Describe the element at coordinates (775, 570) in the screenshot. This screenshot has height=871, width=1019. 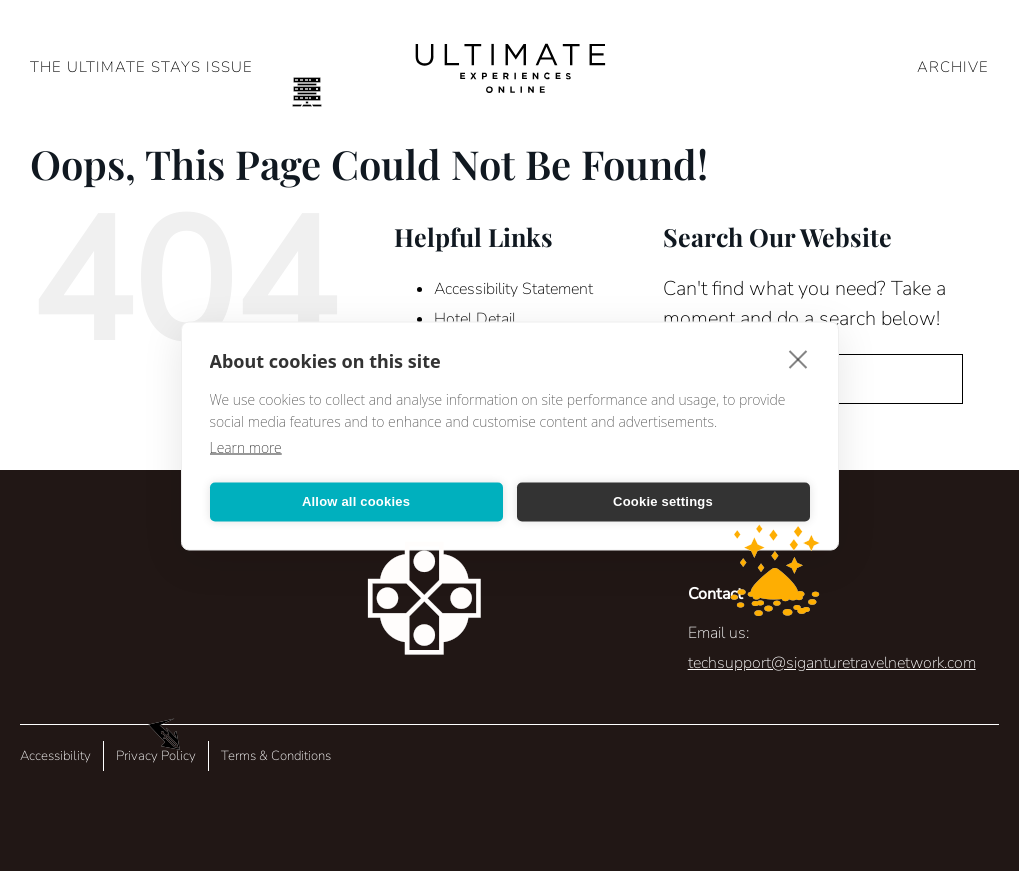
I see `a pile of spices or seasoning ingredients` at that location.